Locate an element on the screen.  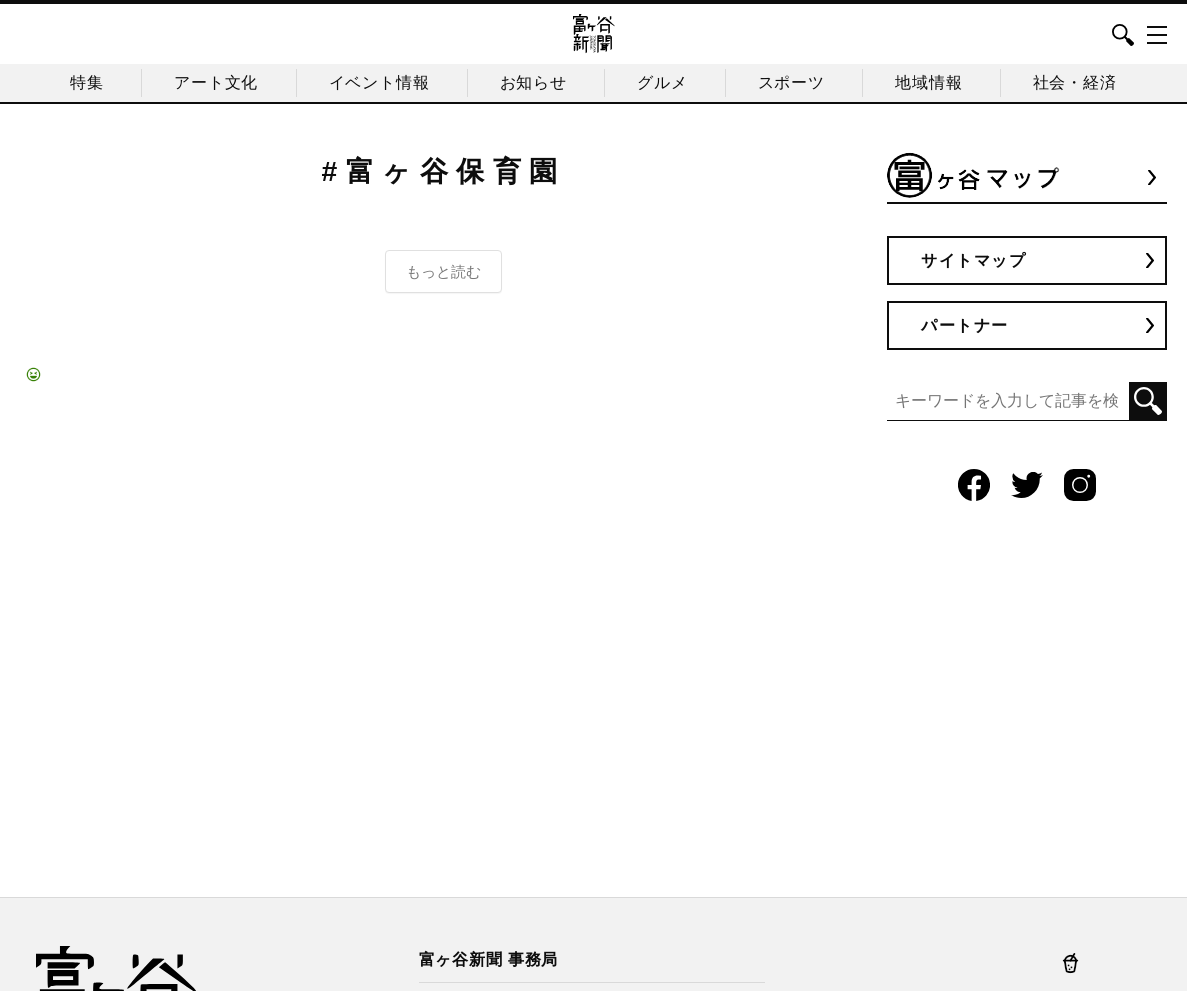
order bubble tea or boba drinks is located at coordinates (1070, 963).